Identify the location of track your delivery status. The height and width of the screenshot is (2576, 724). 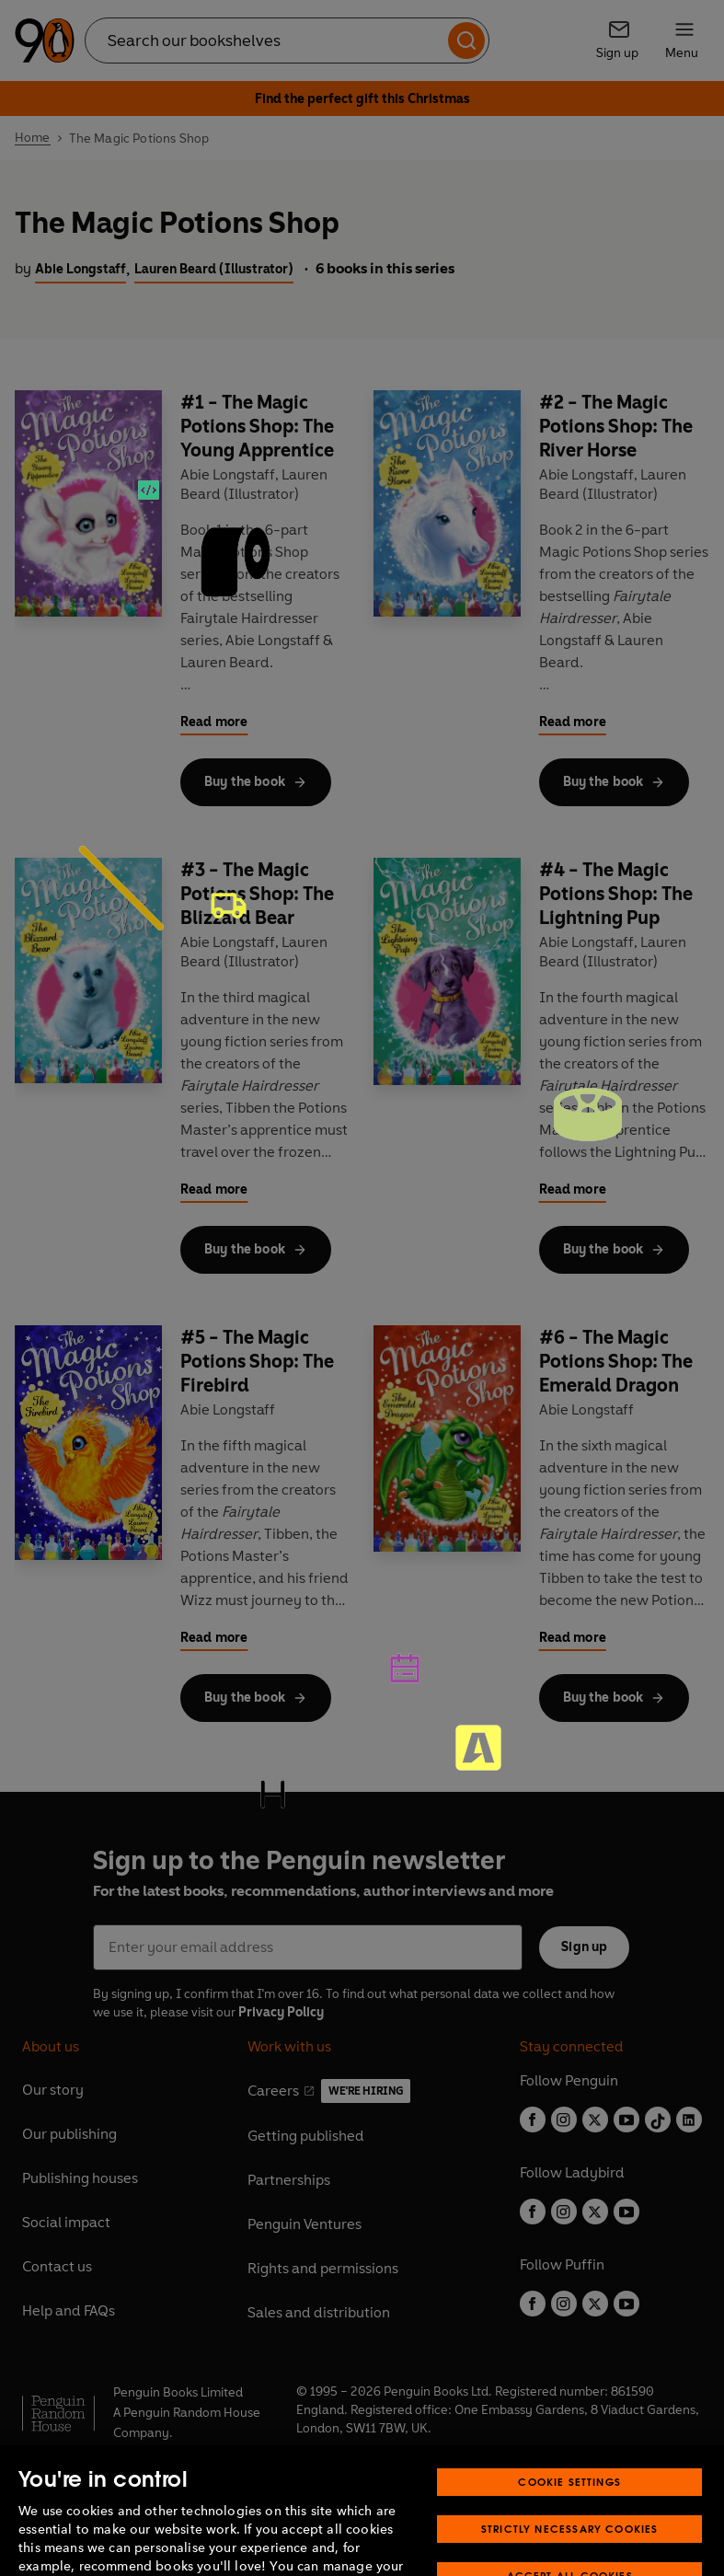
(228, 904).